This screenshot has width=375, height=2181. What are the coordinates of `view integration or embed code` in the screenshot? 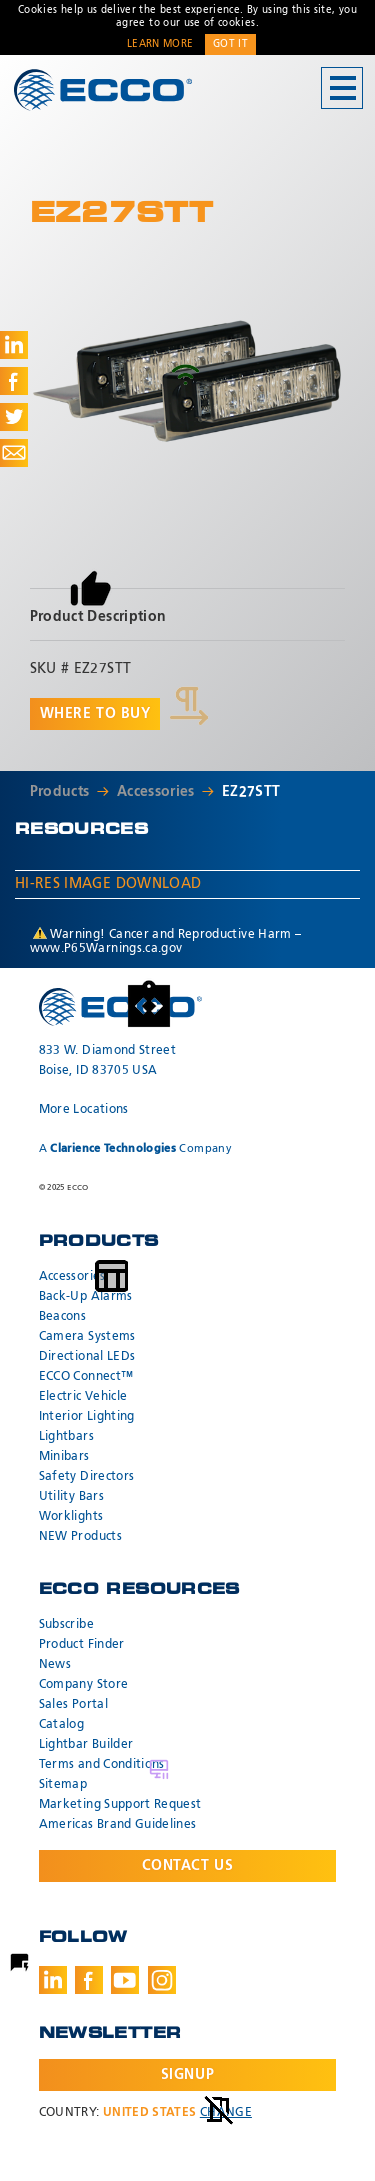 It's located at (149, 1006).